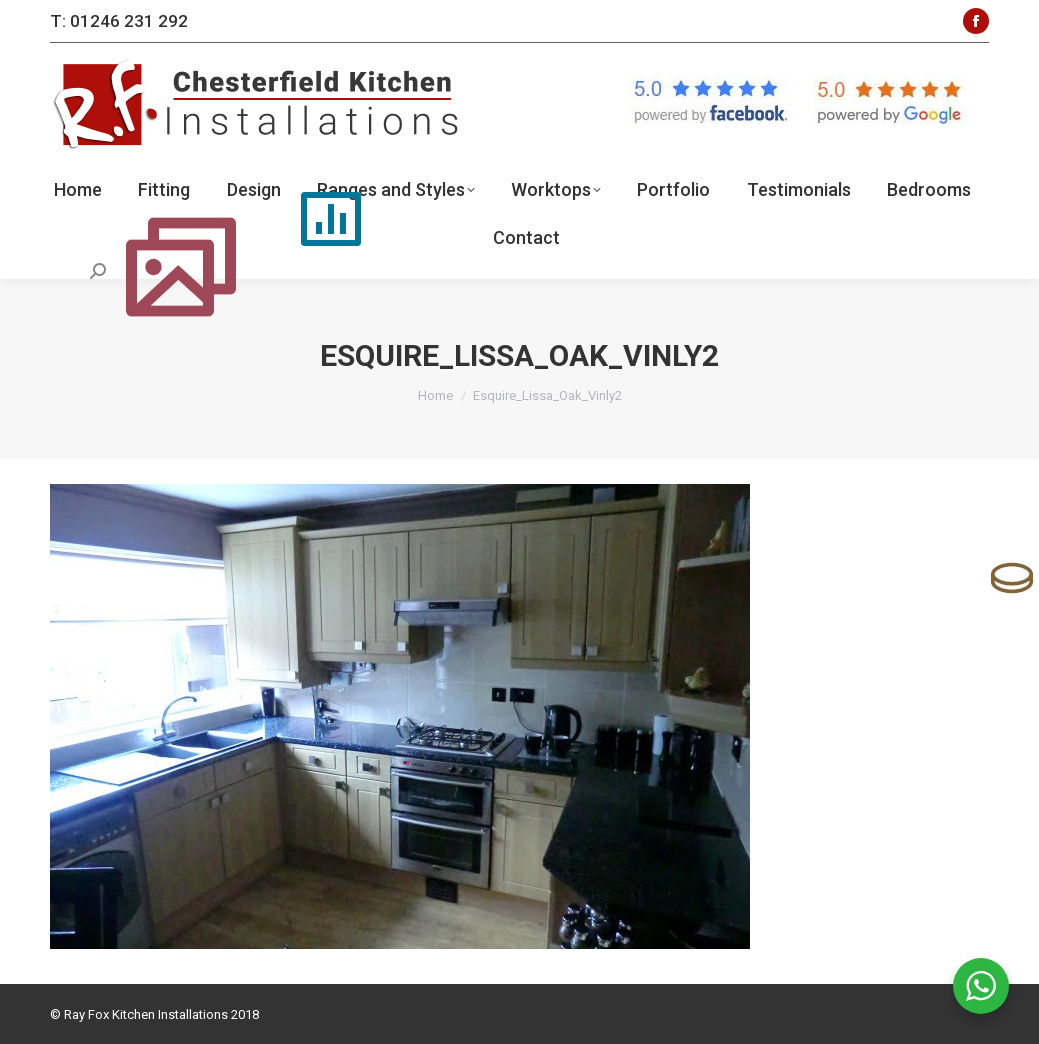  What do you see at coordinates (181, 267) in the screenshot?
I see `view multiple images or photo gallery` at bounding box center [181, 267].